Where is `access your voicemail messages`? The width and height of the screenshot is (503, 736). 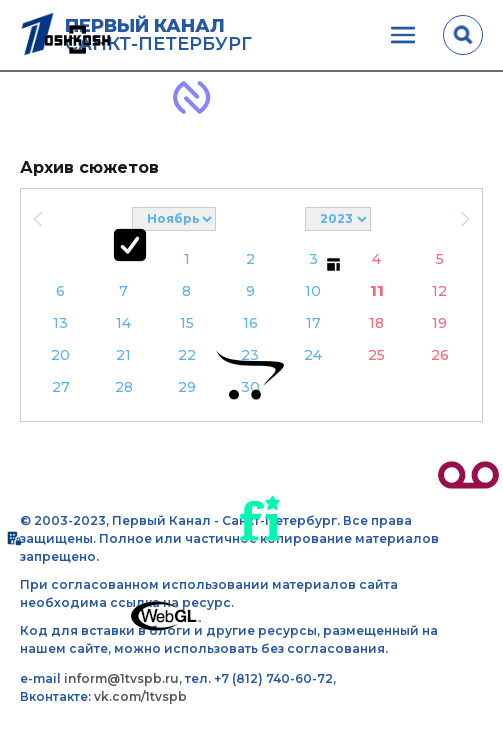 access your voicemail messages is located at coordinates (468, 476).